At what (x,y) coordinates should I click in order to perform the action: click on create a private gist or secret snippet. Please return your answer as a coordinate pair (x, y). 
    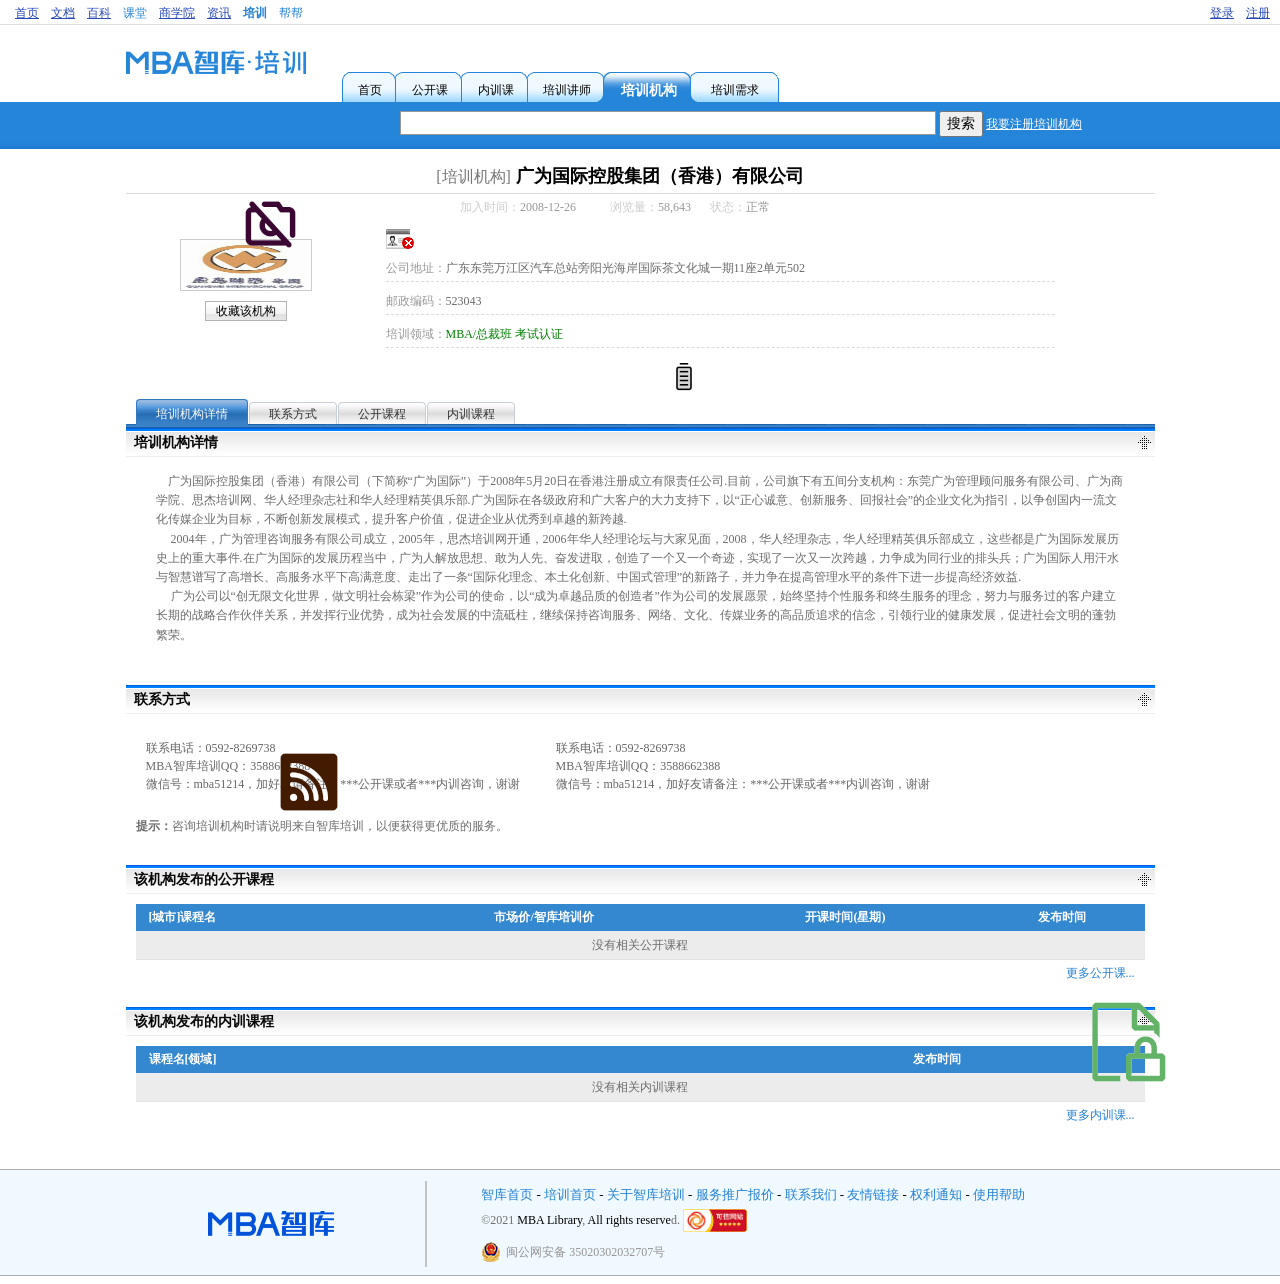
    Looking at the image, I should click on (1126, 1042).